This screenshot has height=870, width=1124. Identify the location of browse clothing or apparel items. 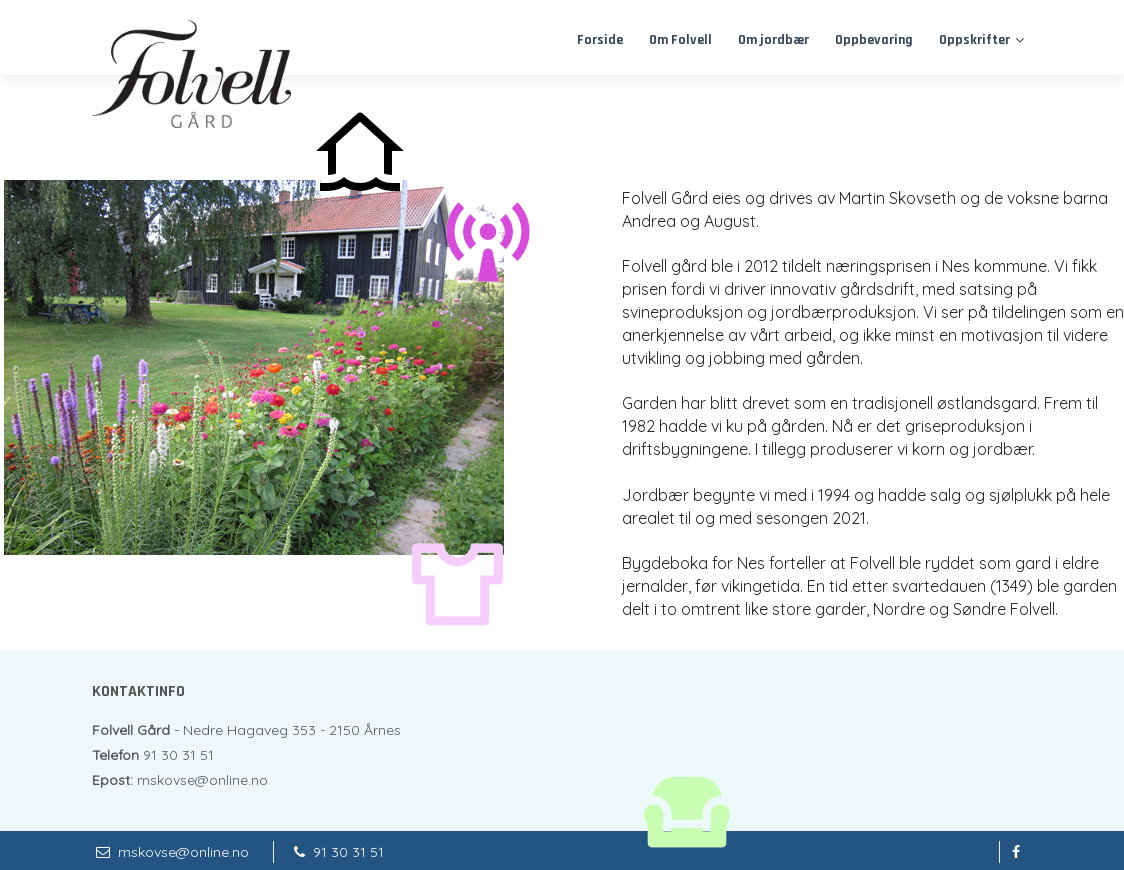
(457, 584).